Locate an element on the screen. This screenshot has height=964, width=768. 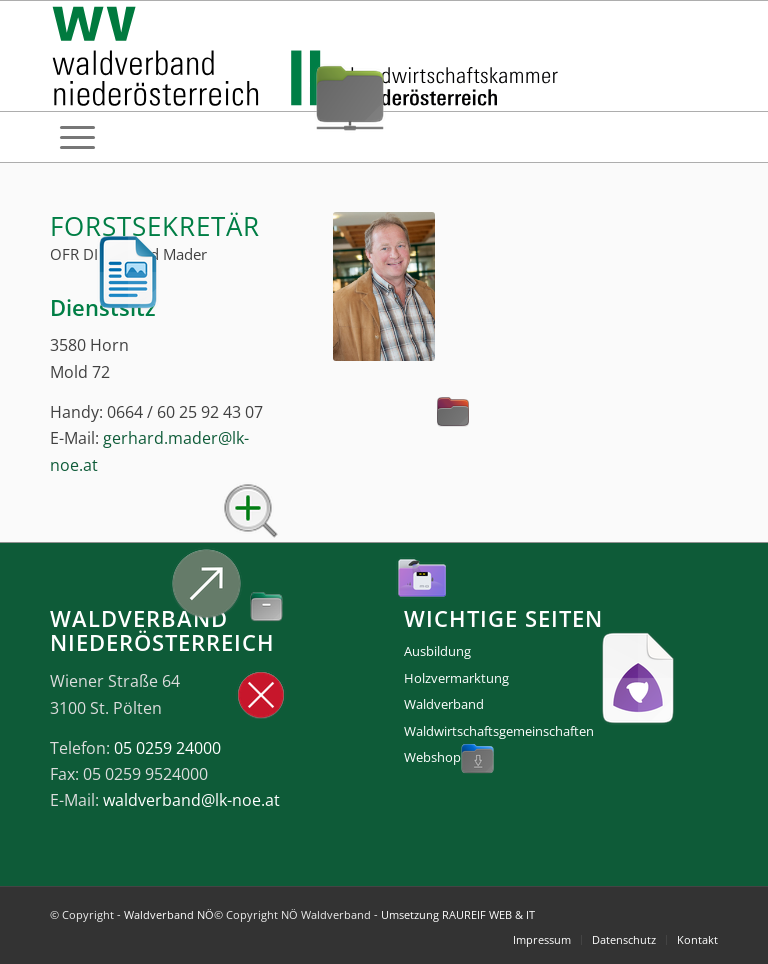
indicates an Insync sync error or failure is located at coordinates (261, 695).